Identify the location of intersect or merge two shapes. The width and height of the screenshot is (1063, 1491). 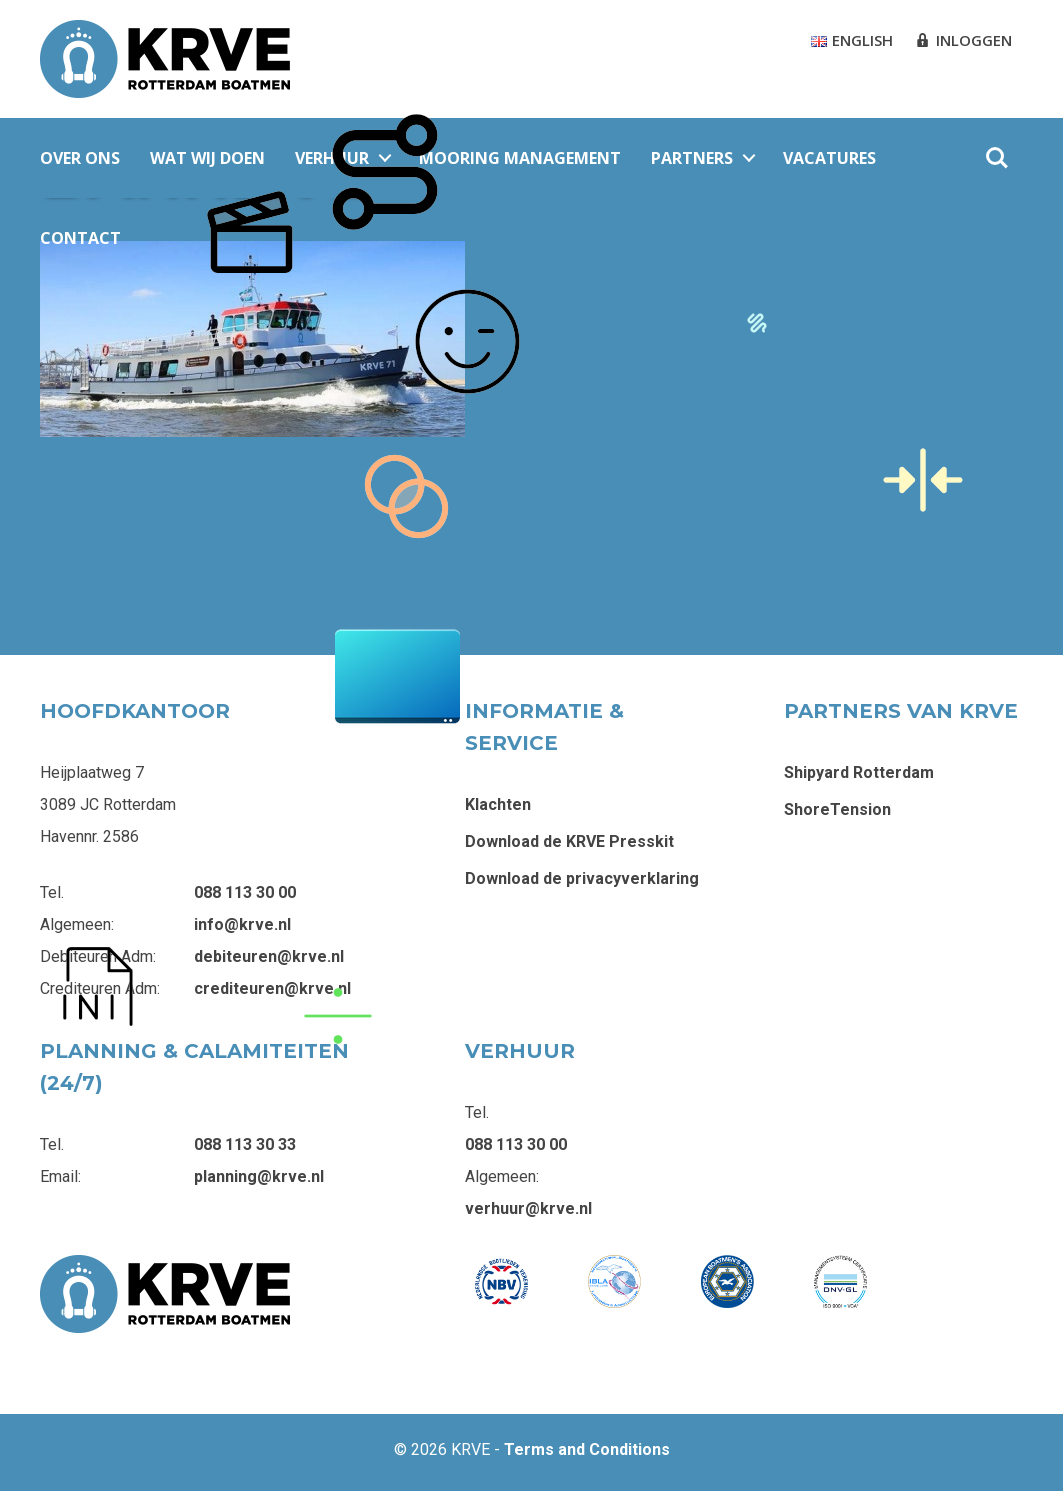
(406, 496).